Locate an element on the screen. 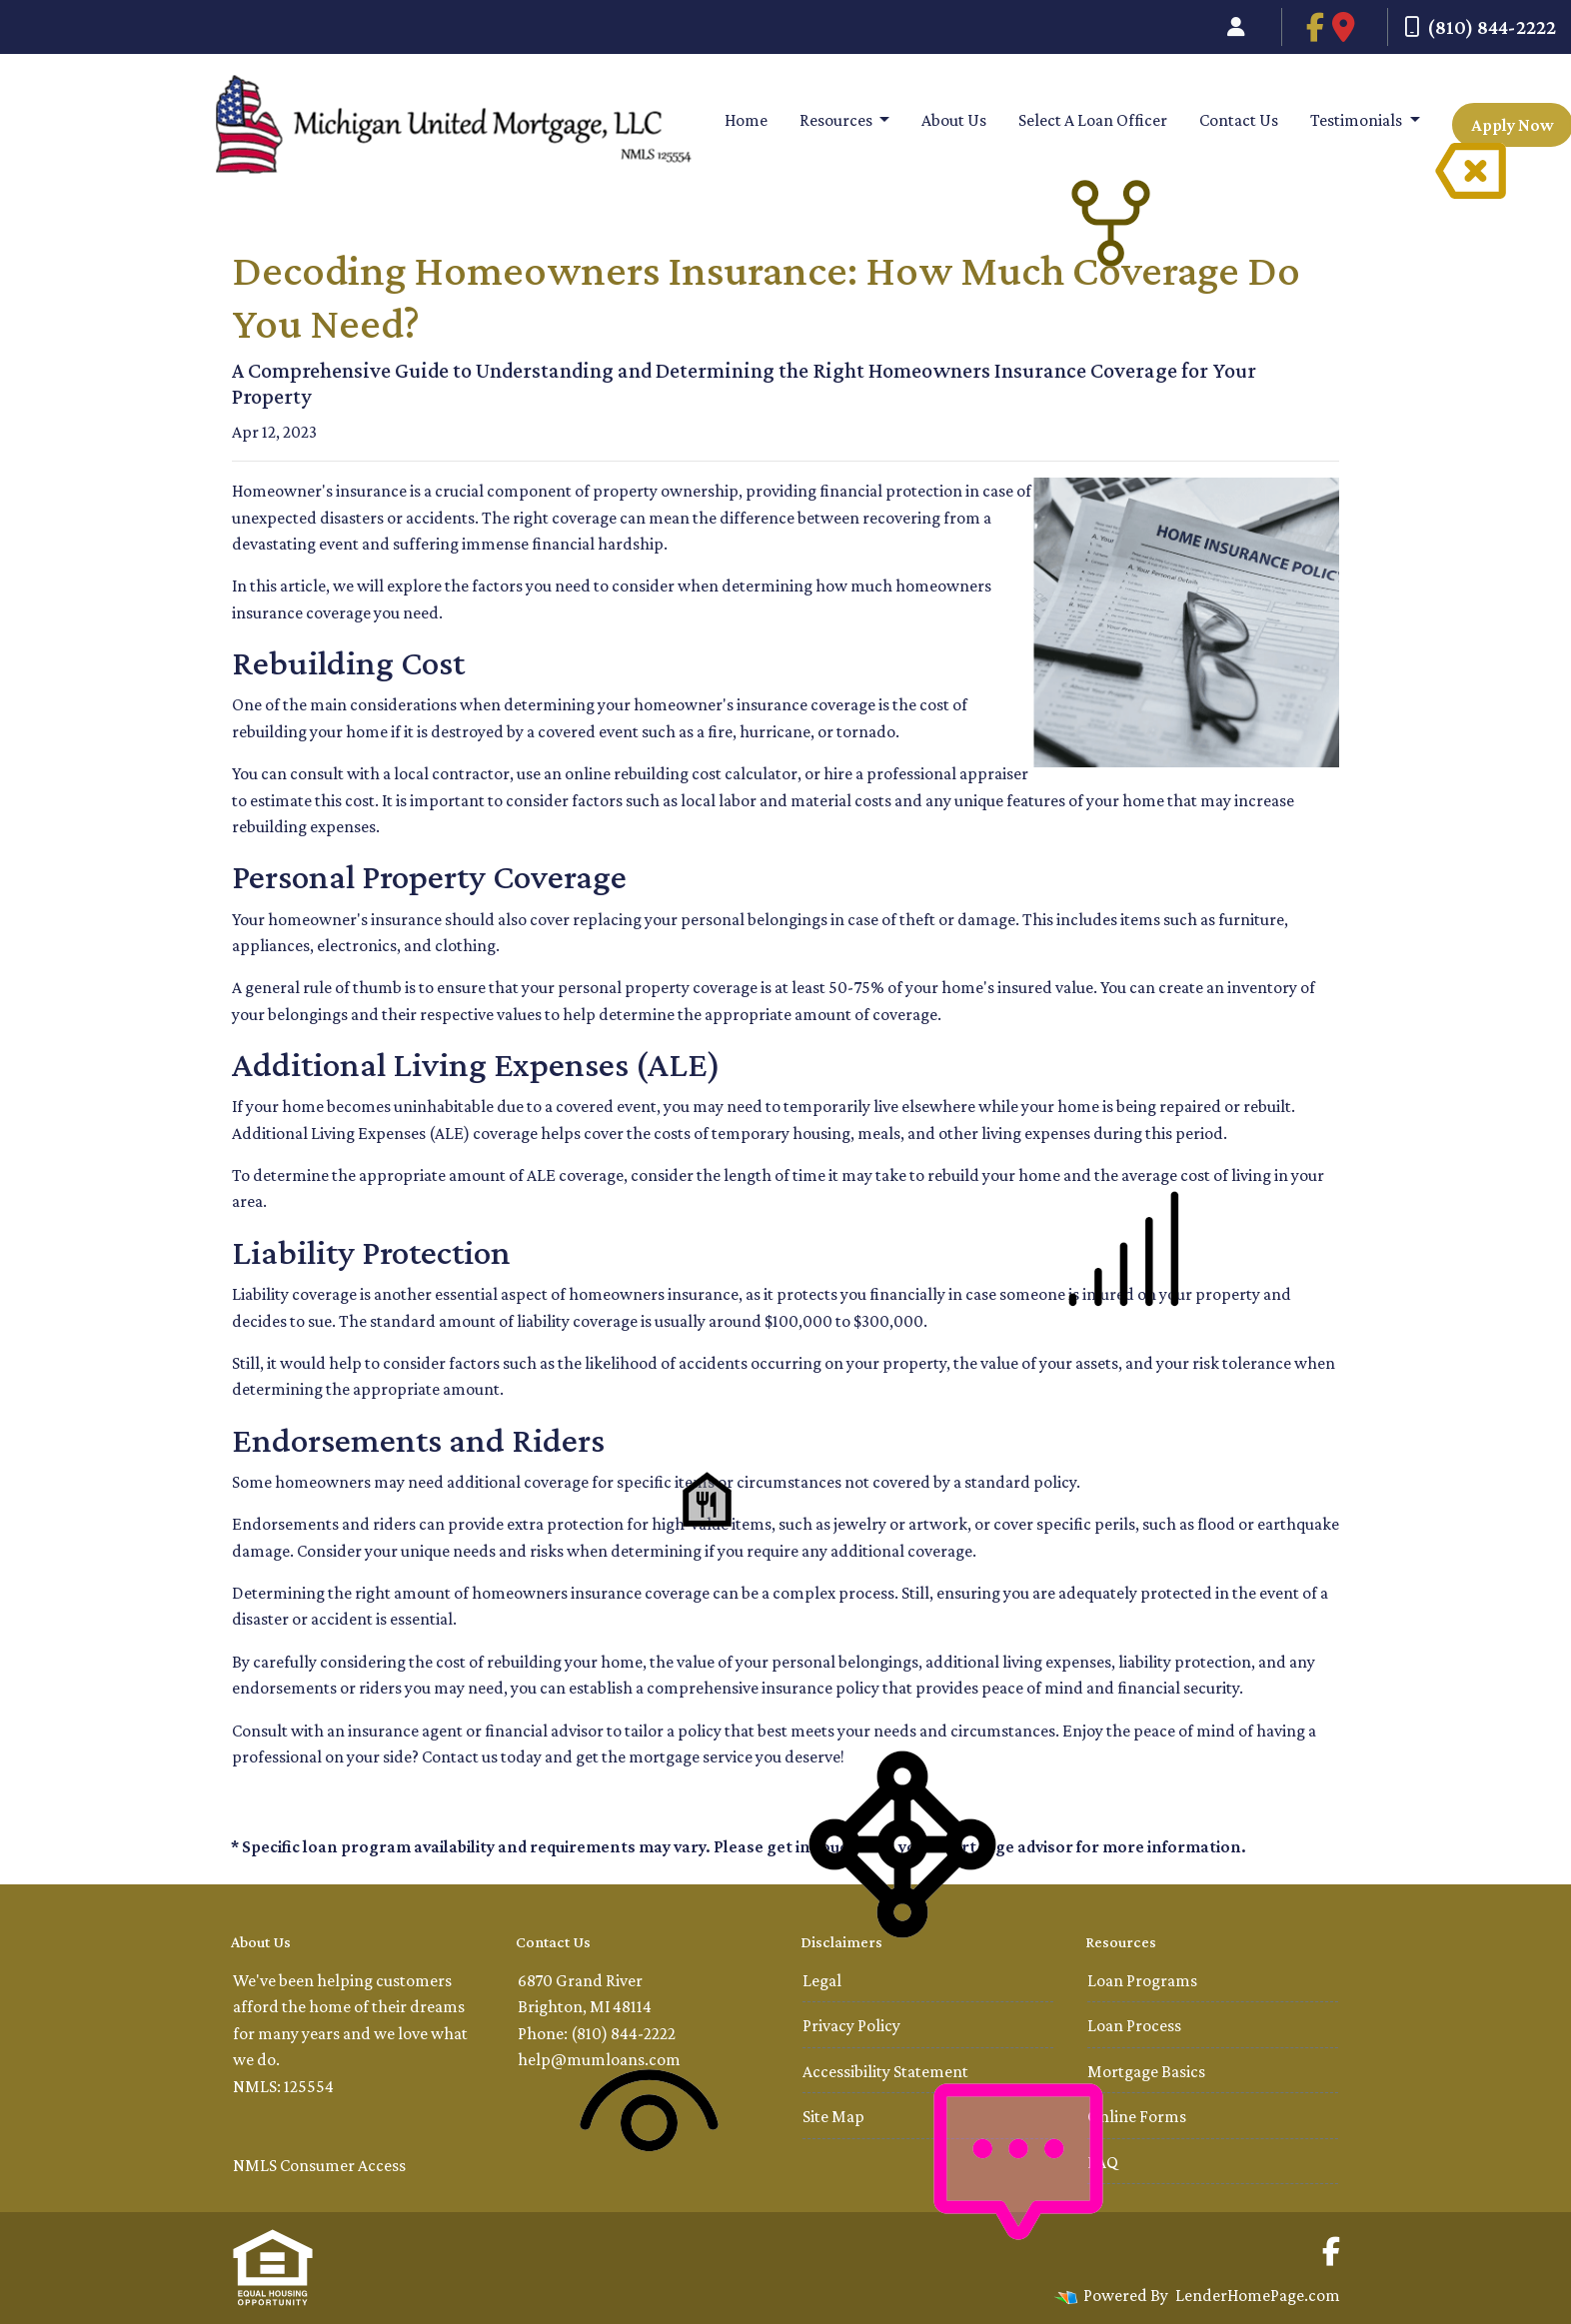 Image resolution: width=1571 pixels, height=2324 pixels. indicates full cellular signal strength is located at coordinates (1128, 1256).